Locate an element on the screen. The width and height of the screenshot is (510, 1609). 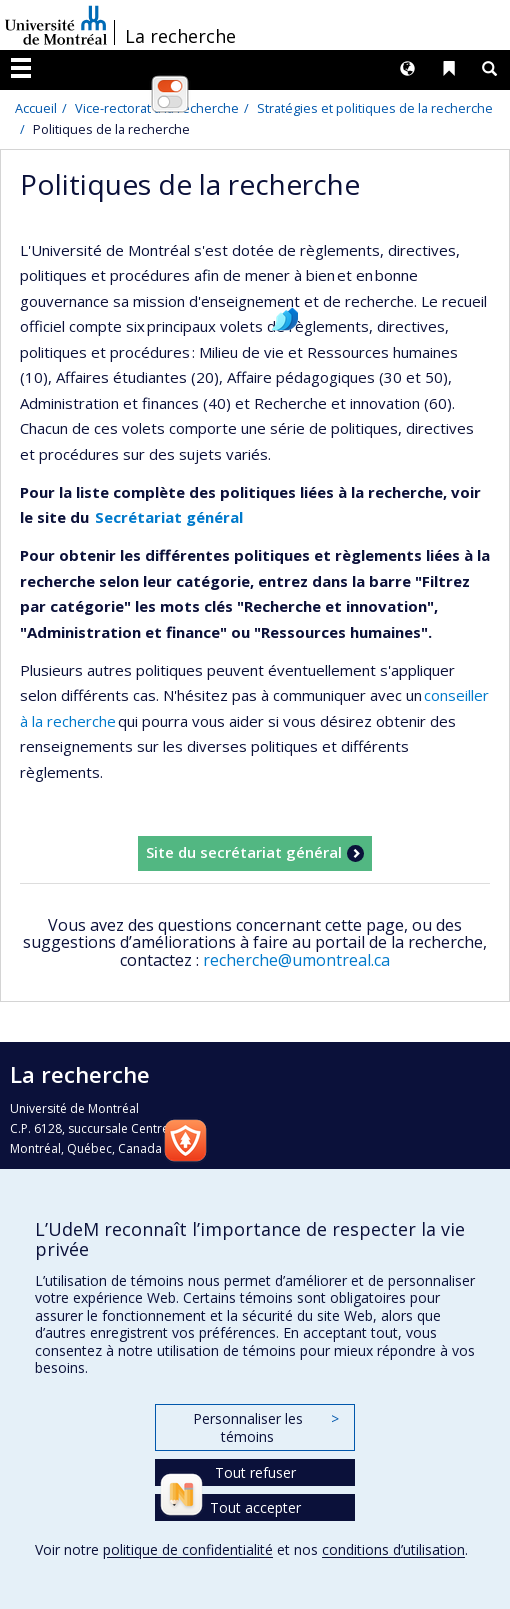
open desktop preferences or settings is located at coordinates (170, 94).